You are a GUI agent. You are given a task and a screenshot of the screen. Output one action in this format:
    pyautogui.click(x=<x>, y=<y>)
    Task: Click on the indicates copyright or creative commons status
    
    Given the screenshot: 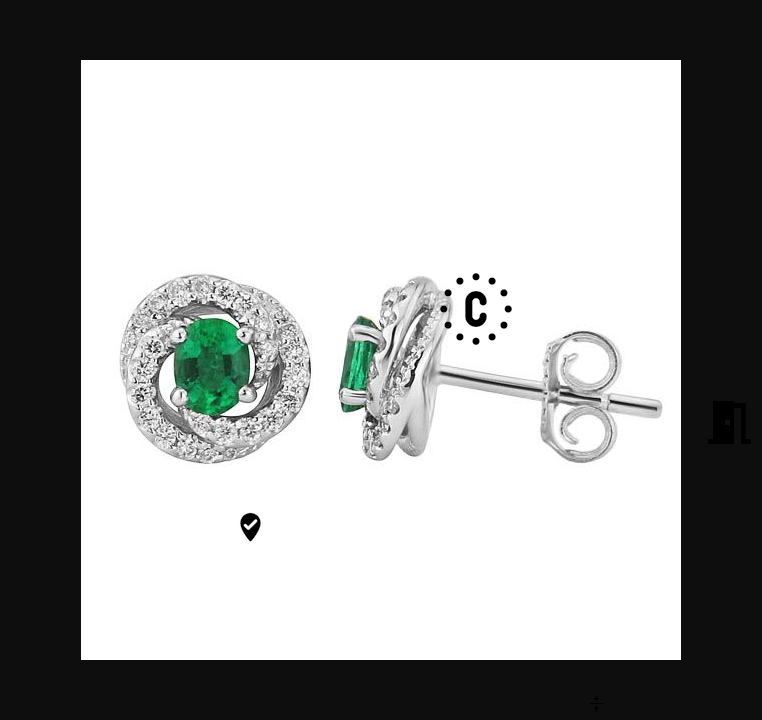 What is the action you would take?
    pyautogui.click(x=476, y=309)
    